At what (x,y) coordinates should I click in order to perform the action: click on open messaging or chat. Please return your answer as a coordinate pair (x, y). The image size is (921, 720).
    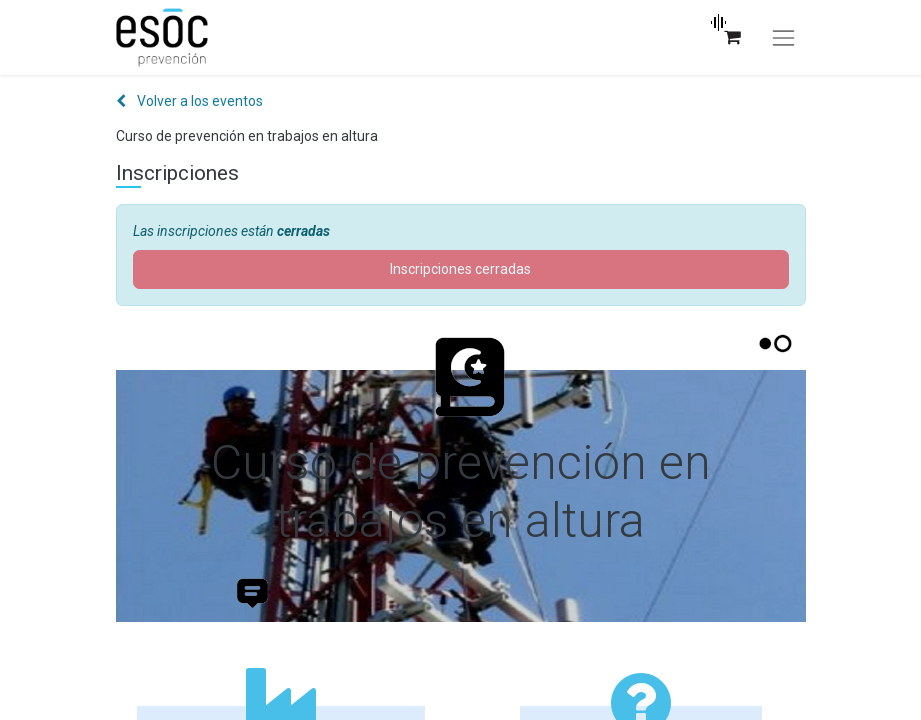
    Looking at the image, I should click on (252, 592).